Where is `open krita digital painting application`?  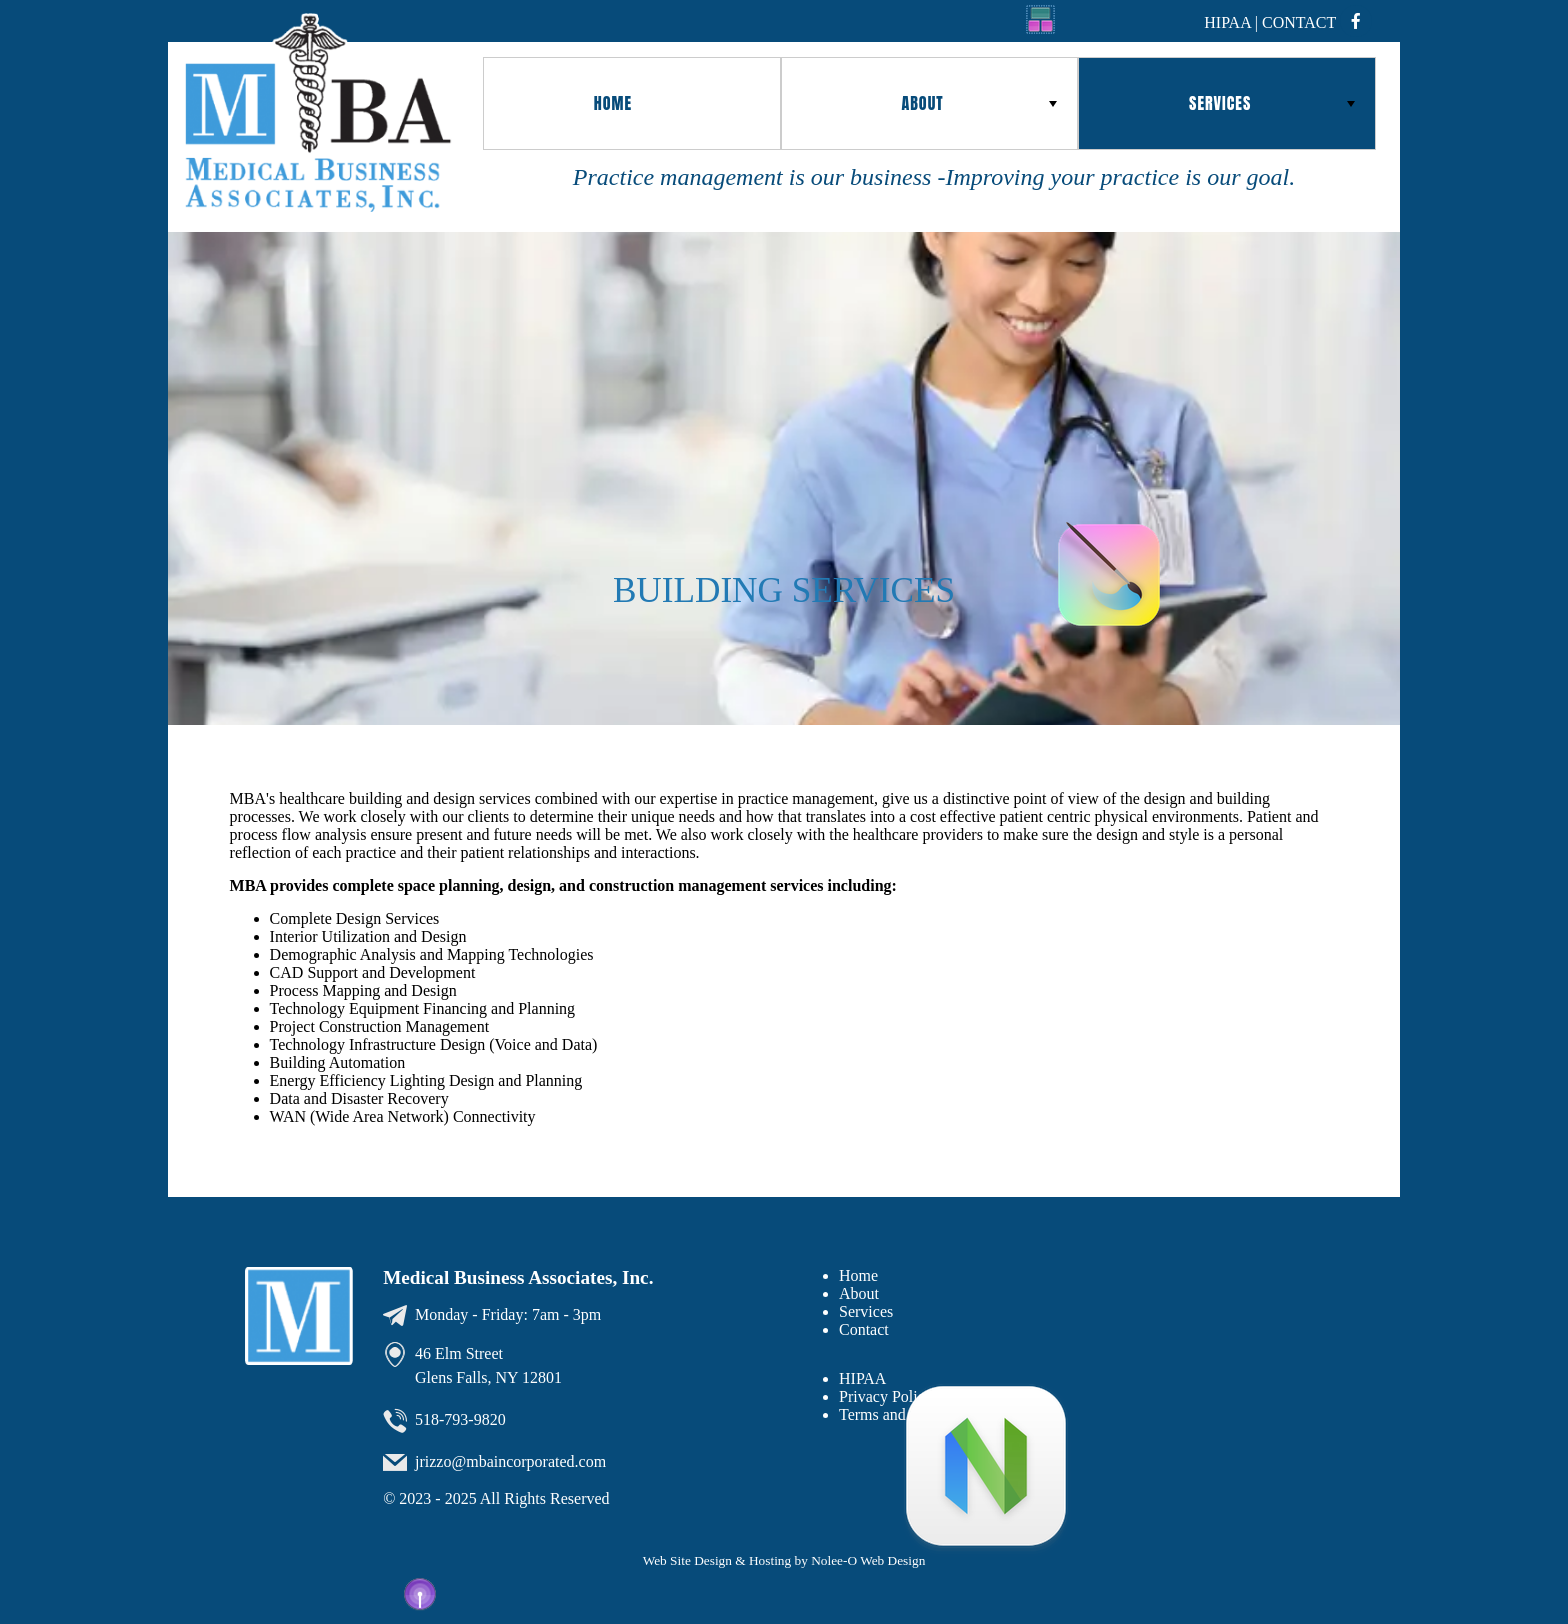 open krita digital painting application is located at coordinates (1109, 575).